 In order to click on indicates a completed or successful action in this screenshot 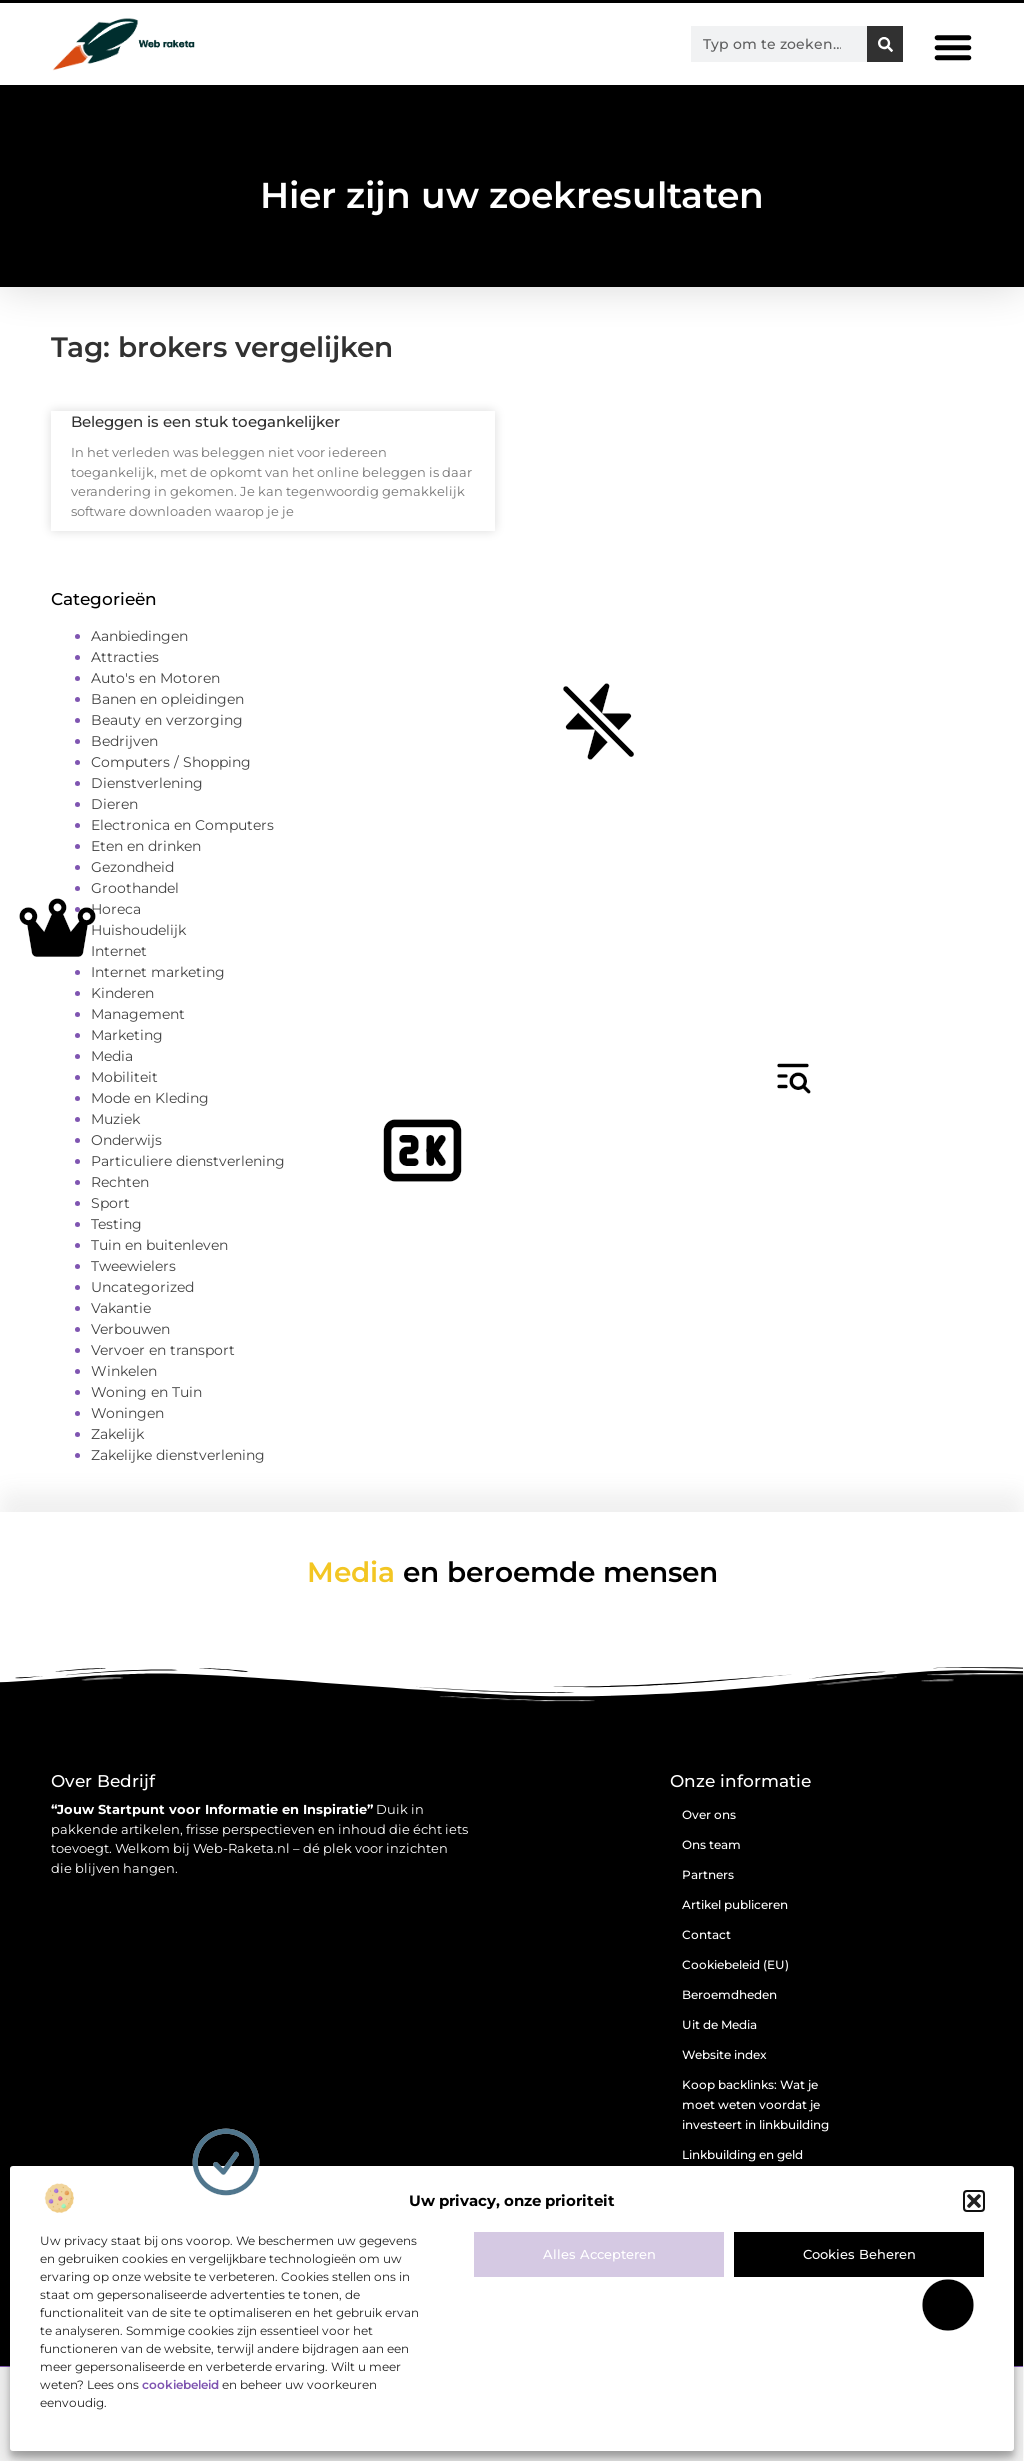, I will do `click(226, 2162)`.